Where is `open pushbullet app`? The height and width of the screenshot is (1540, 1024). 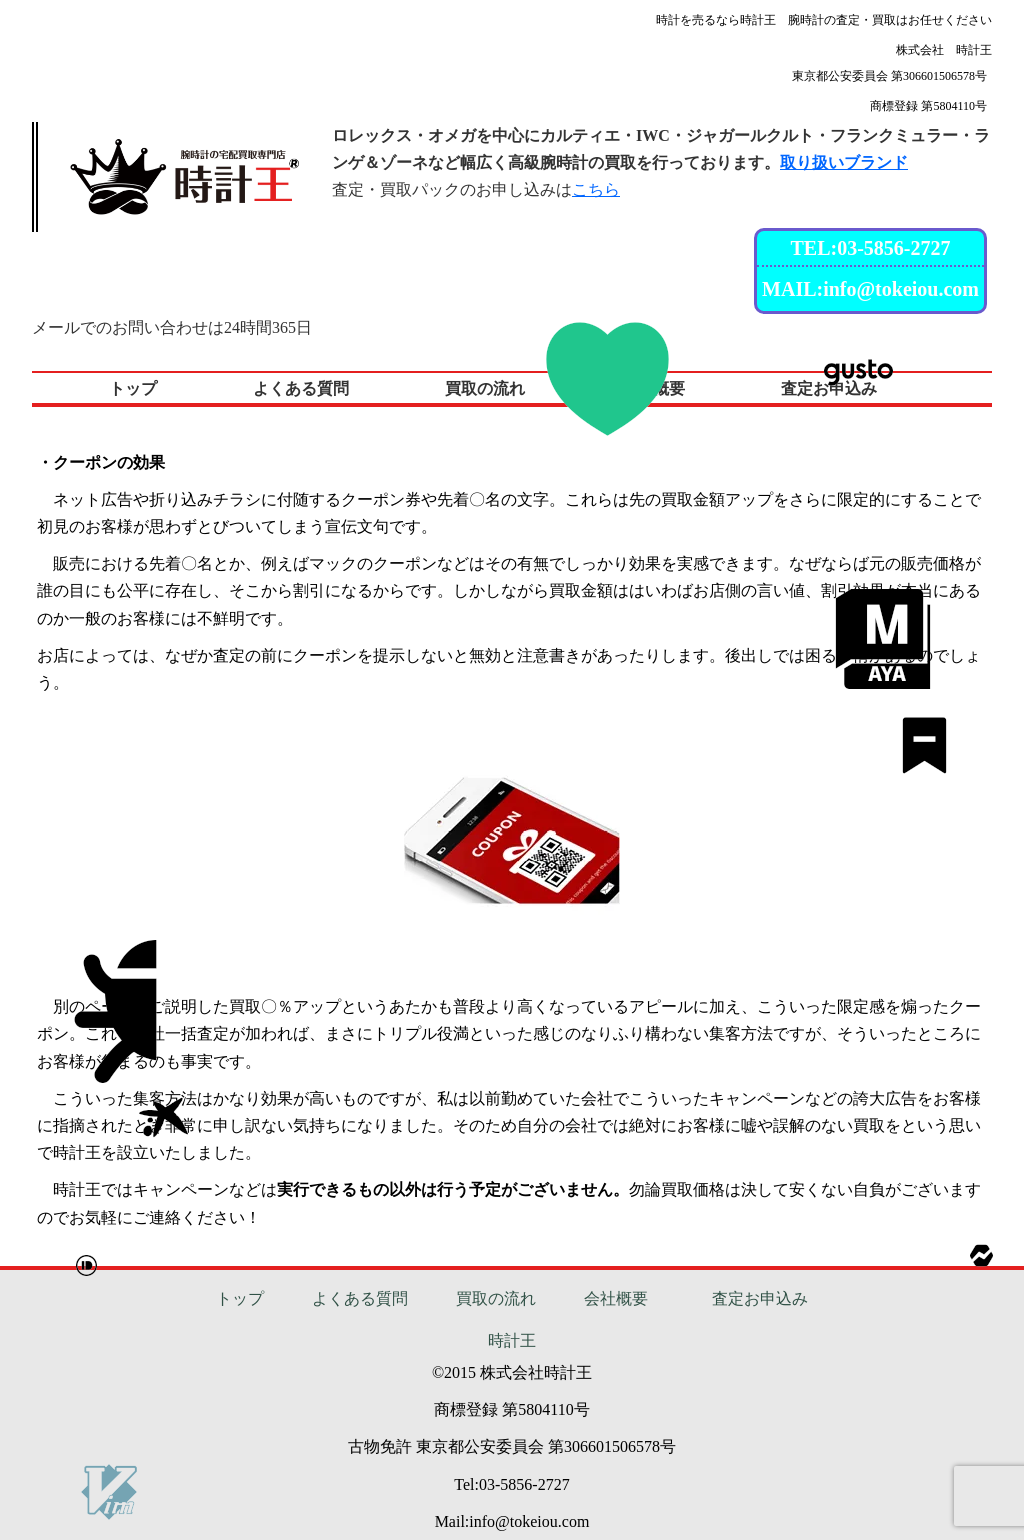
open pushbullet app is located at coordinates (86, 1265).